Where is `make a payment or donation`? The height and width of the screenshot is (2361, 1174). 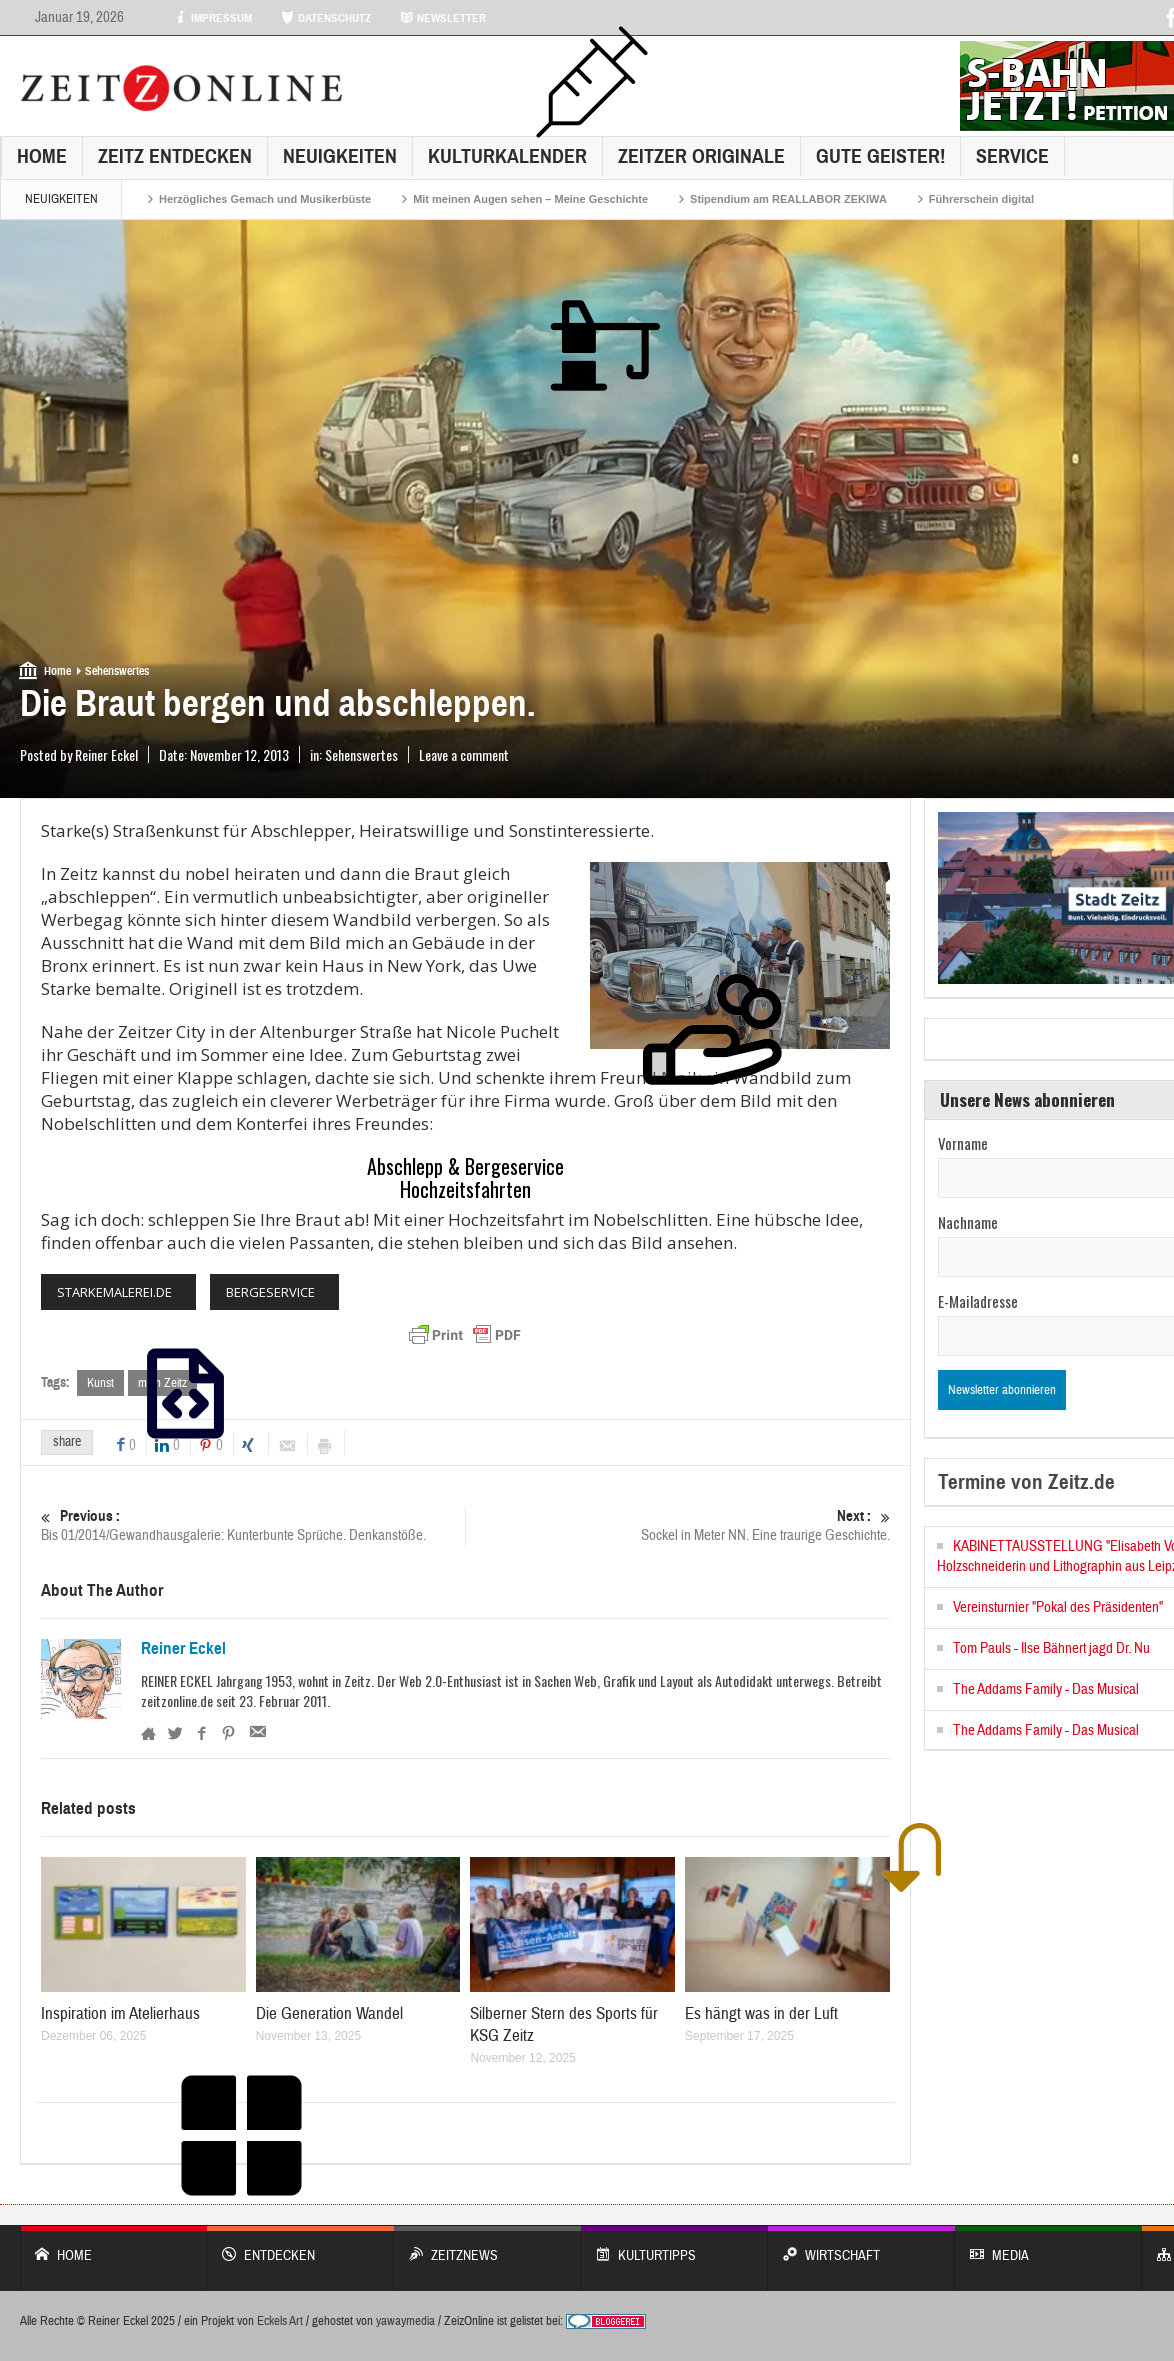 make a payment or donation is located at coordinates (717, 1034).